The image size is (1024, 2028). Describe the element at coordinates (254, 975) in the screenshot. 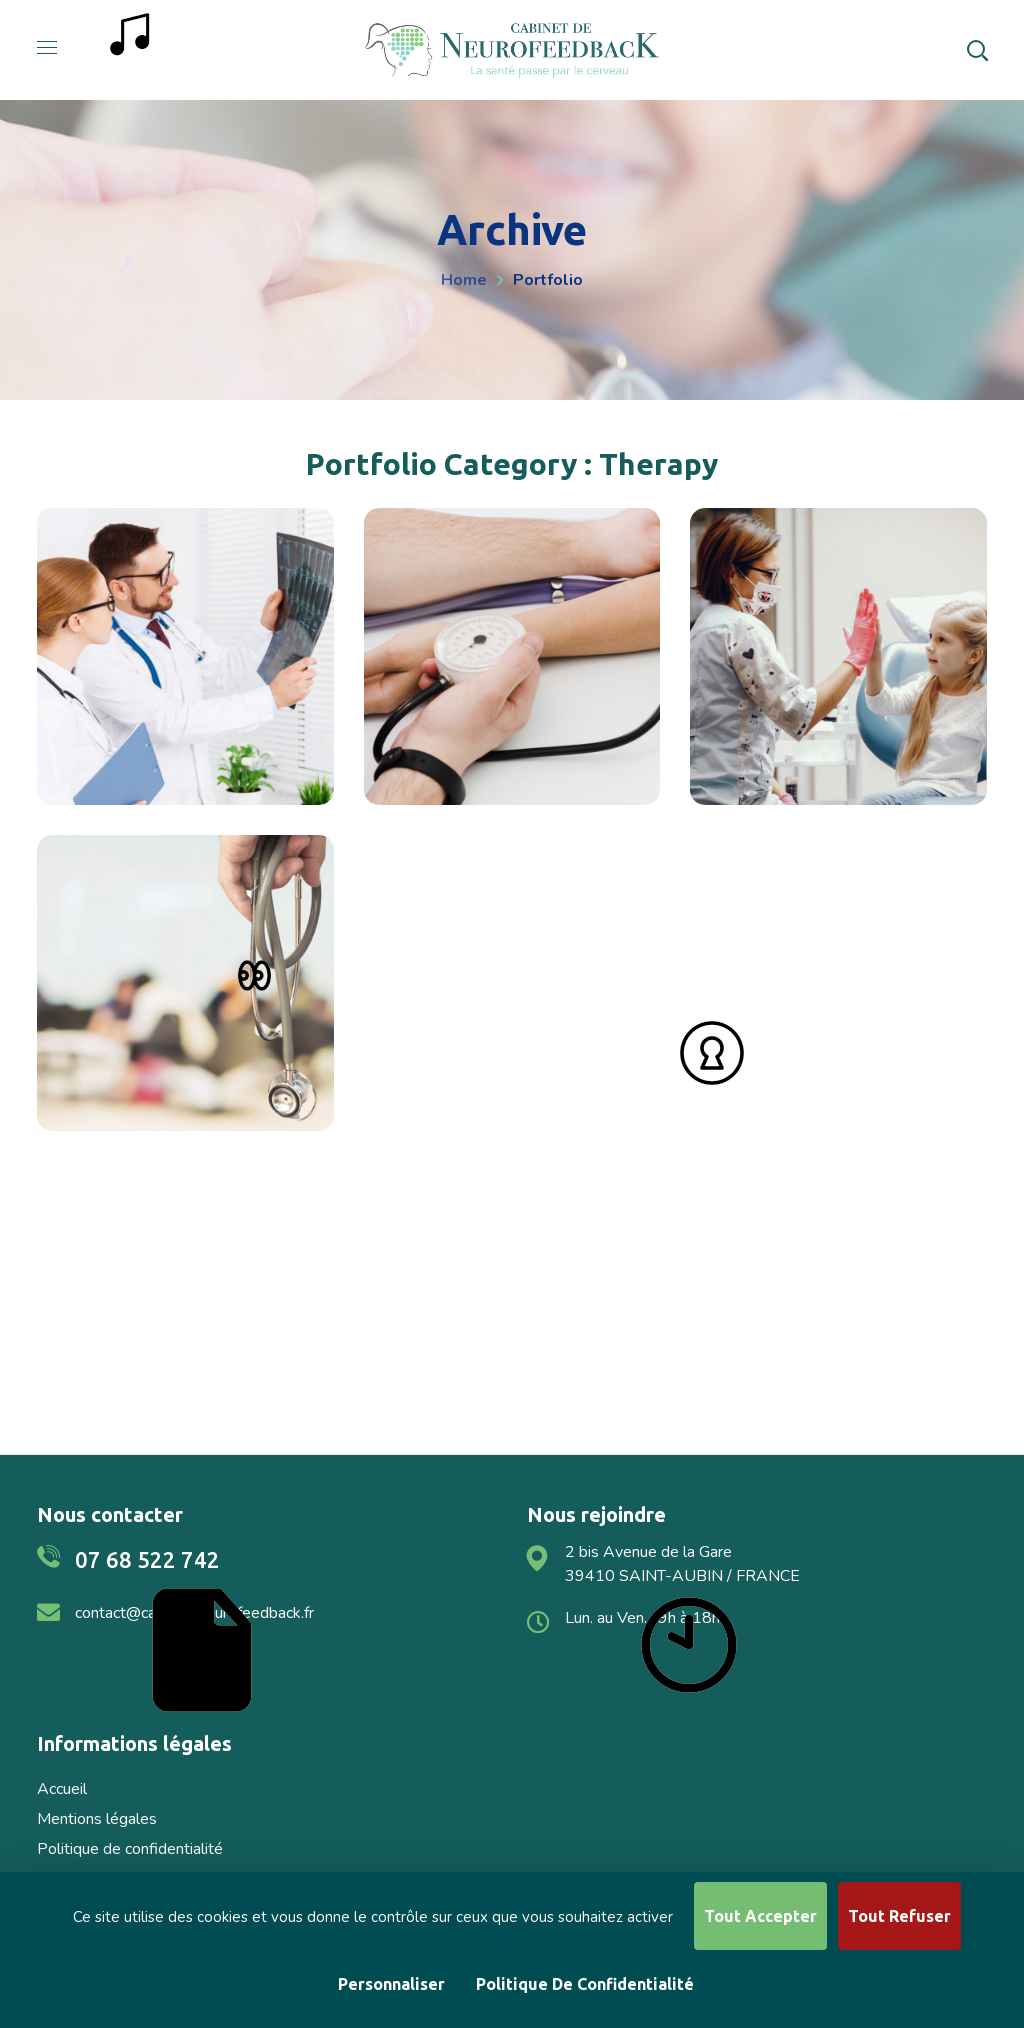

I see `mark content as viewed or seen` at that location.